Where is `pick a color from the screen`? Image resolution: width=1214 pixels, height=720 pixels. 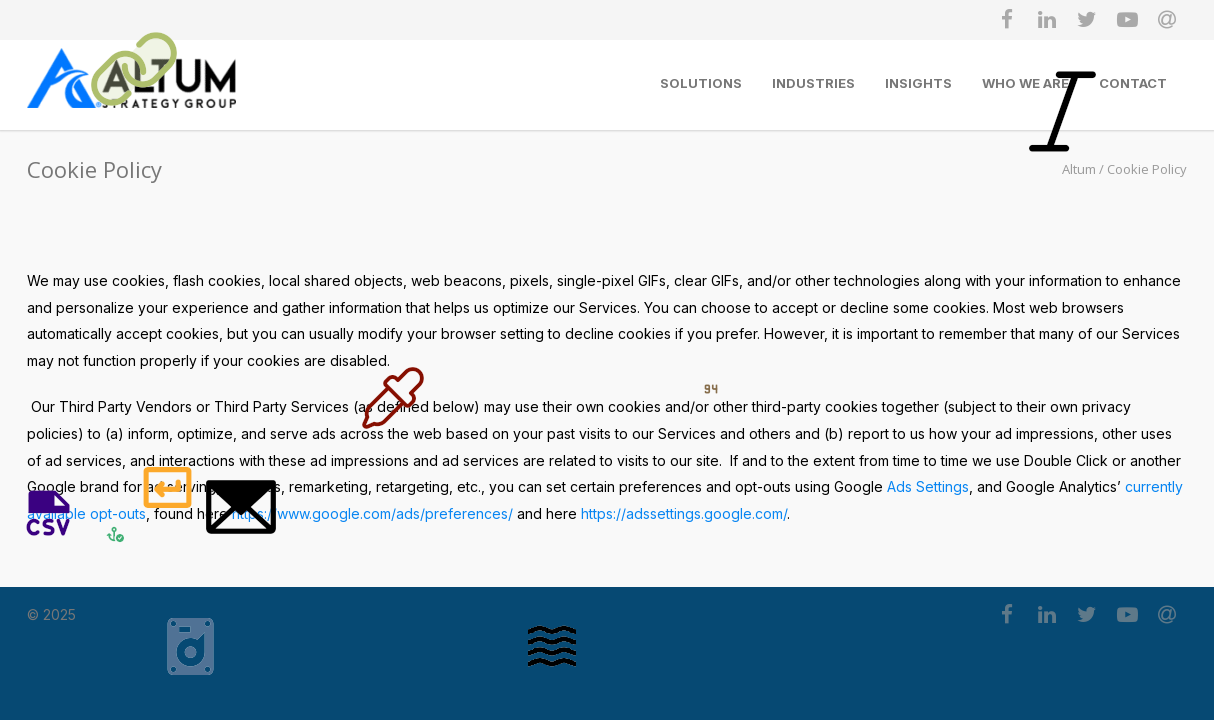 pick a color from the screen is located at coordinates (393, 398).